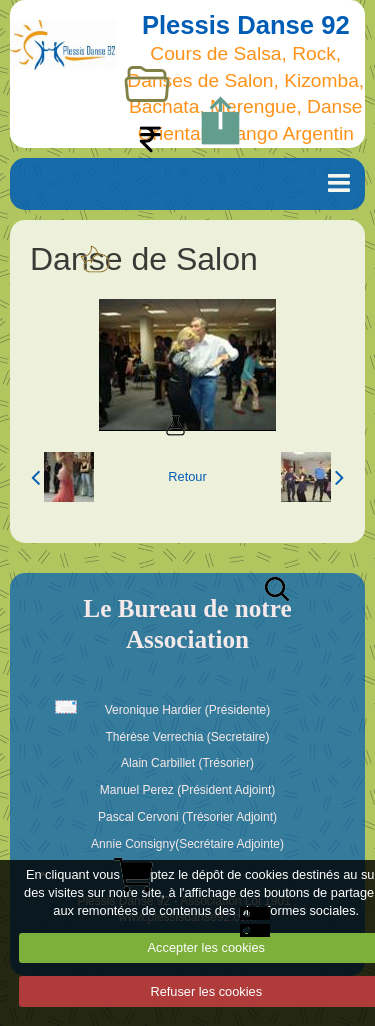  Describe the element at coordinates (134, 875) in the screenshot. I see `view your shopping cart` at that location.